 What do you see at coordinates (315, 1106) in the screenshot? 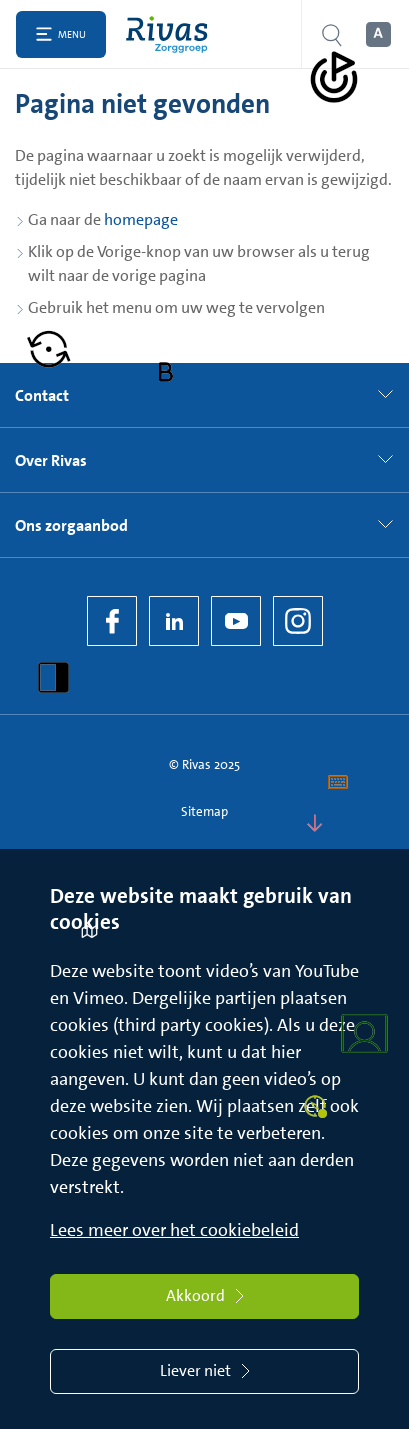
I see `indicates current location on a map` at bounding box center [315, 1106].